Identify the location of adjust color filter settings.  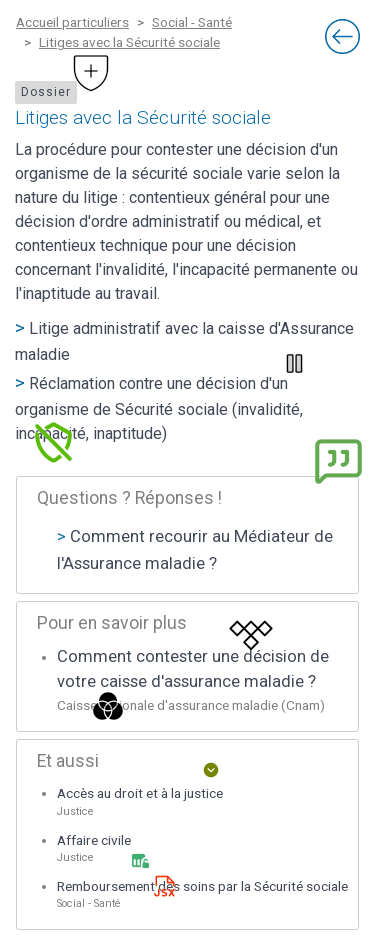
(108, 706).